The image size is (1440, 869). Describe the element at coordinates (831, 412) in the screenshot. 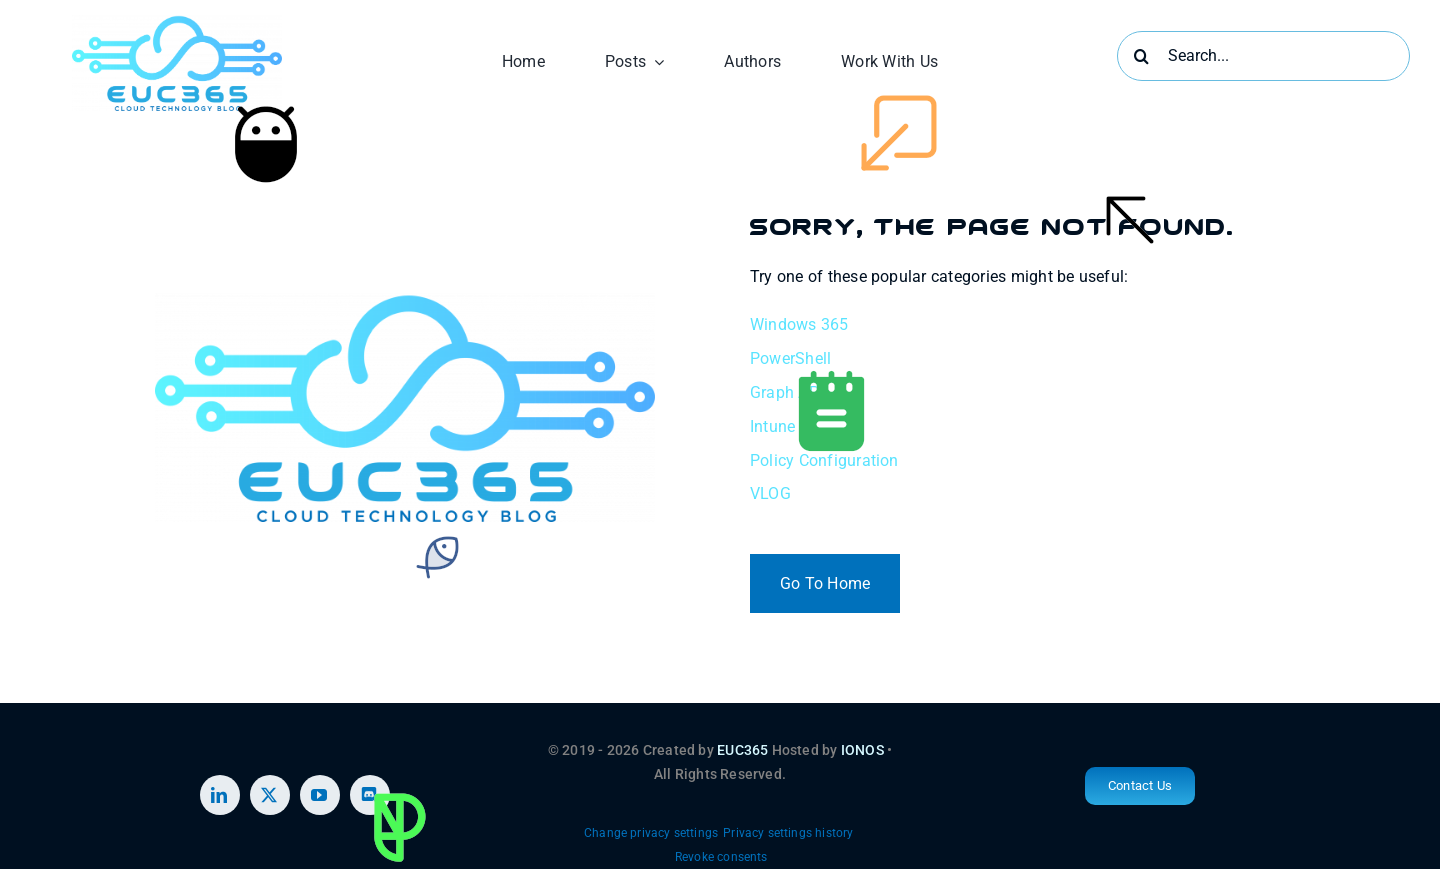

I see `open notepad or notes application` at that location.